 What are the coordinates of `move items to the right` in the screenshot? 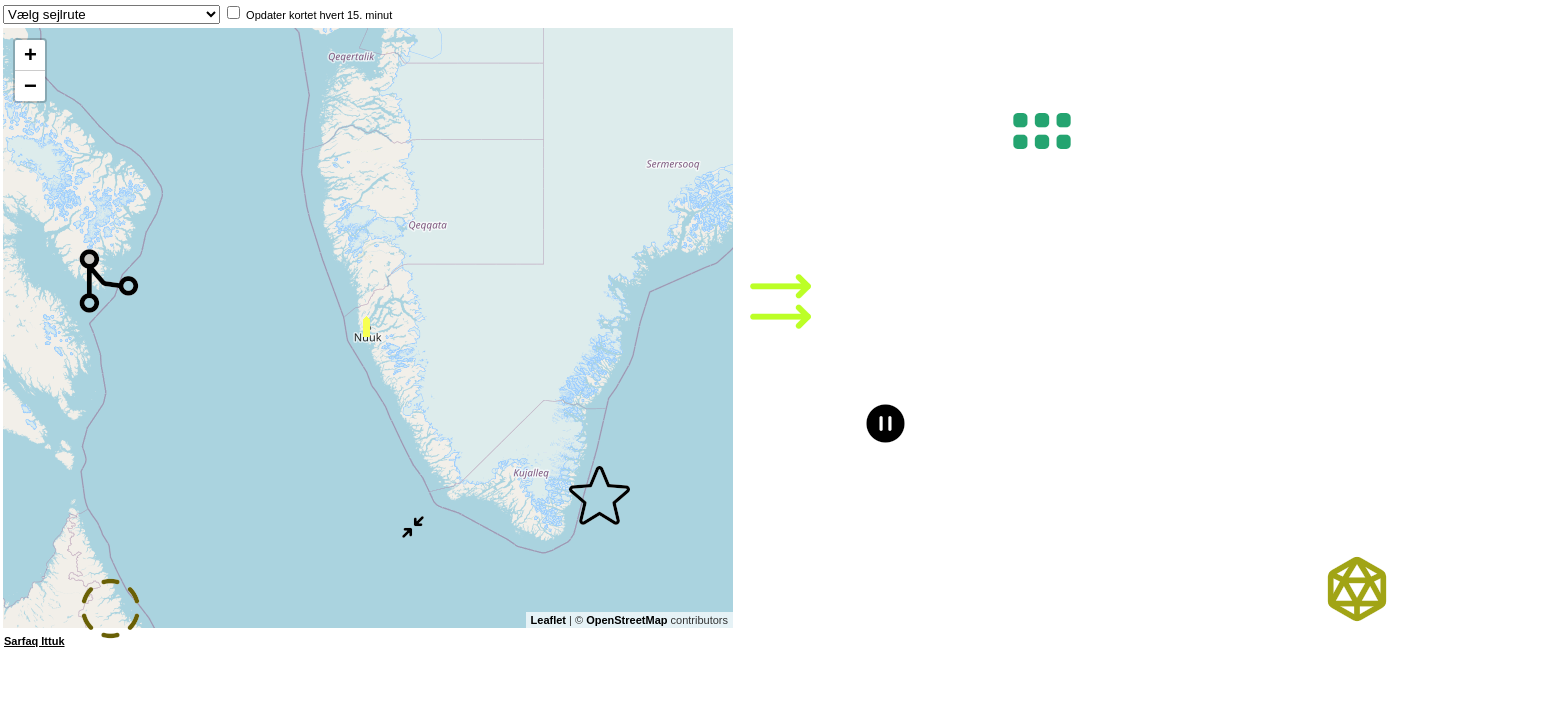 It's located at (780, 301).